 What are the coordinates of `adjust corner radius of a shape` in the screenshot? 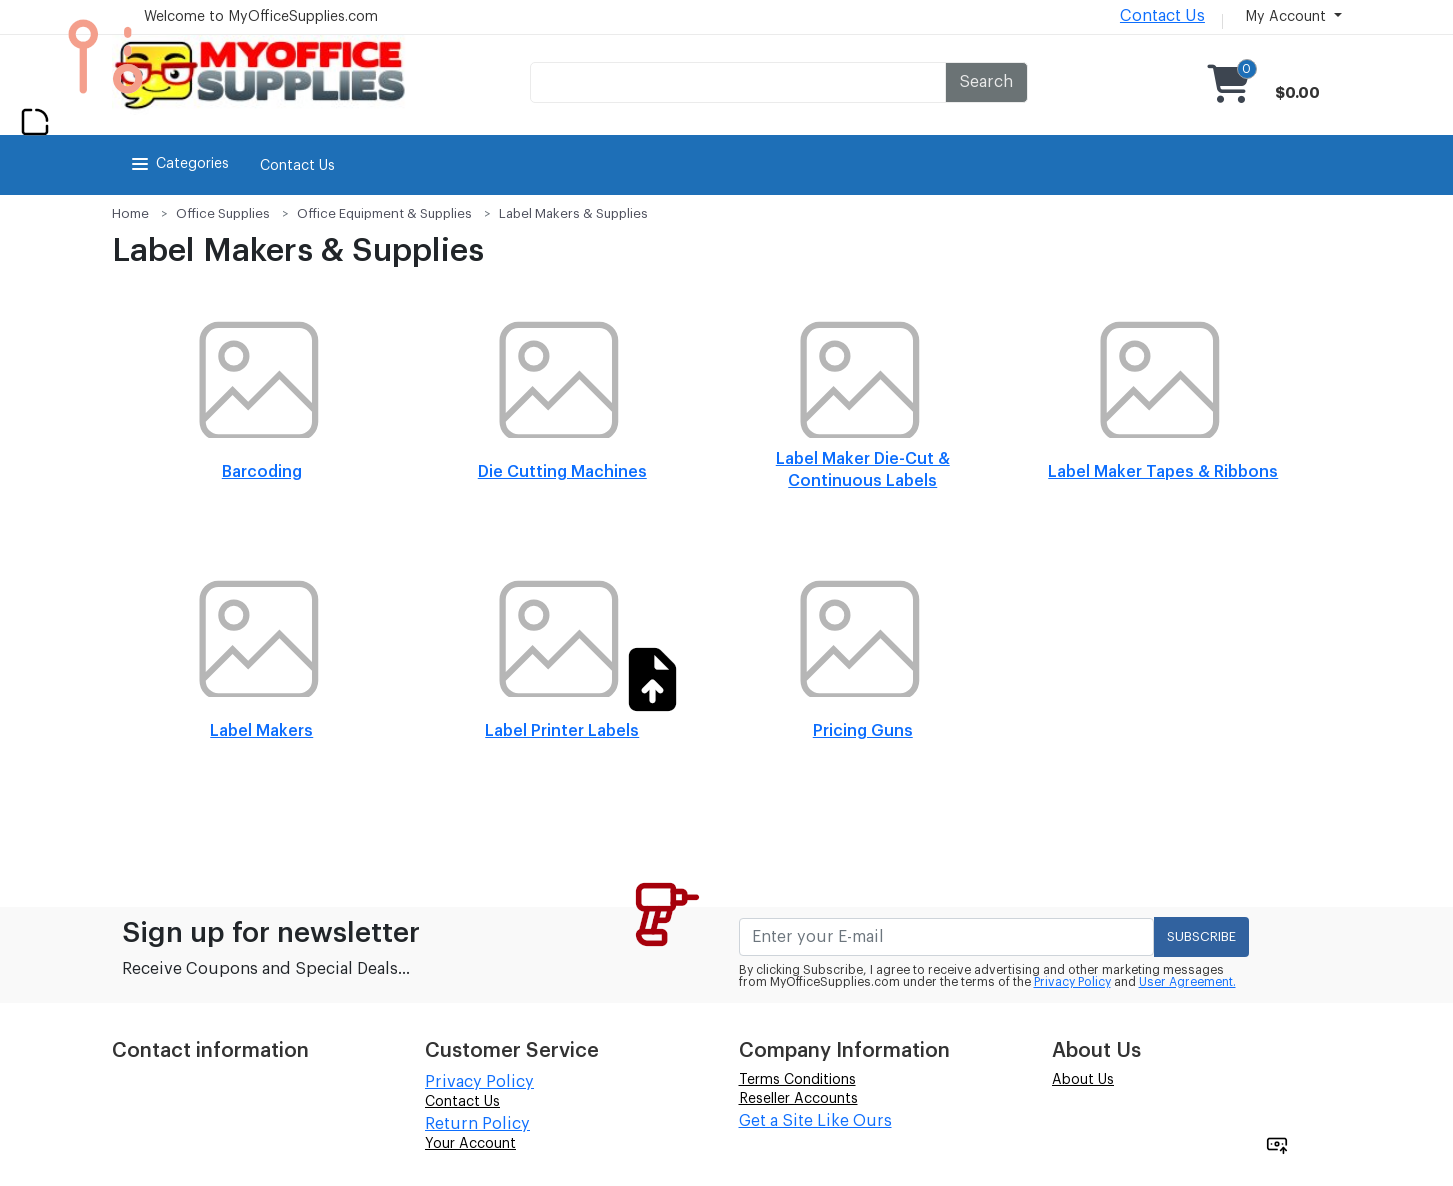 It's located at (35, 122).